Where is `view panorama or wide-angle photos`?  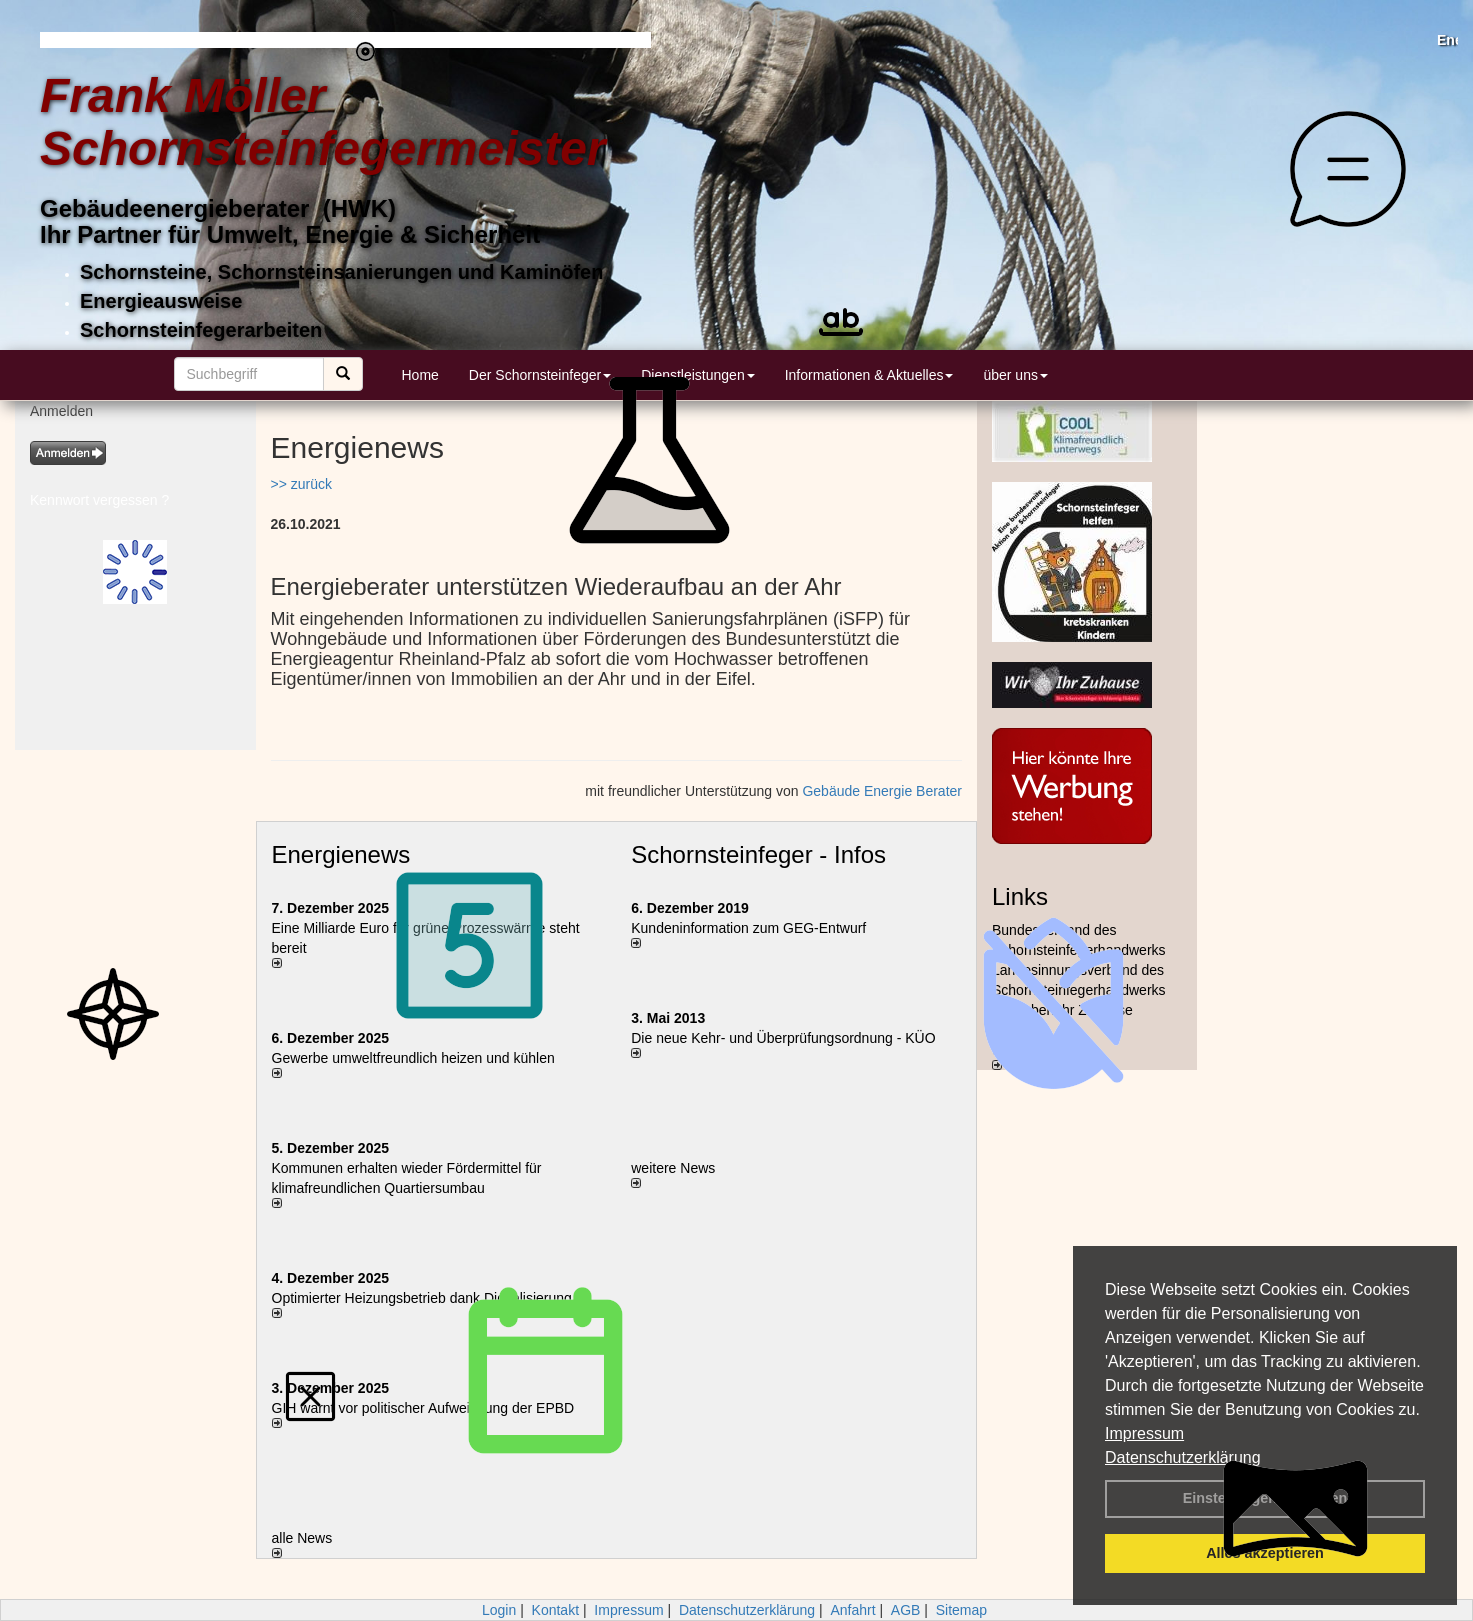 view panorama or wide-angle photos is located at coordinates (1295, 1508).